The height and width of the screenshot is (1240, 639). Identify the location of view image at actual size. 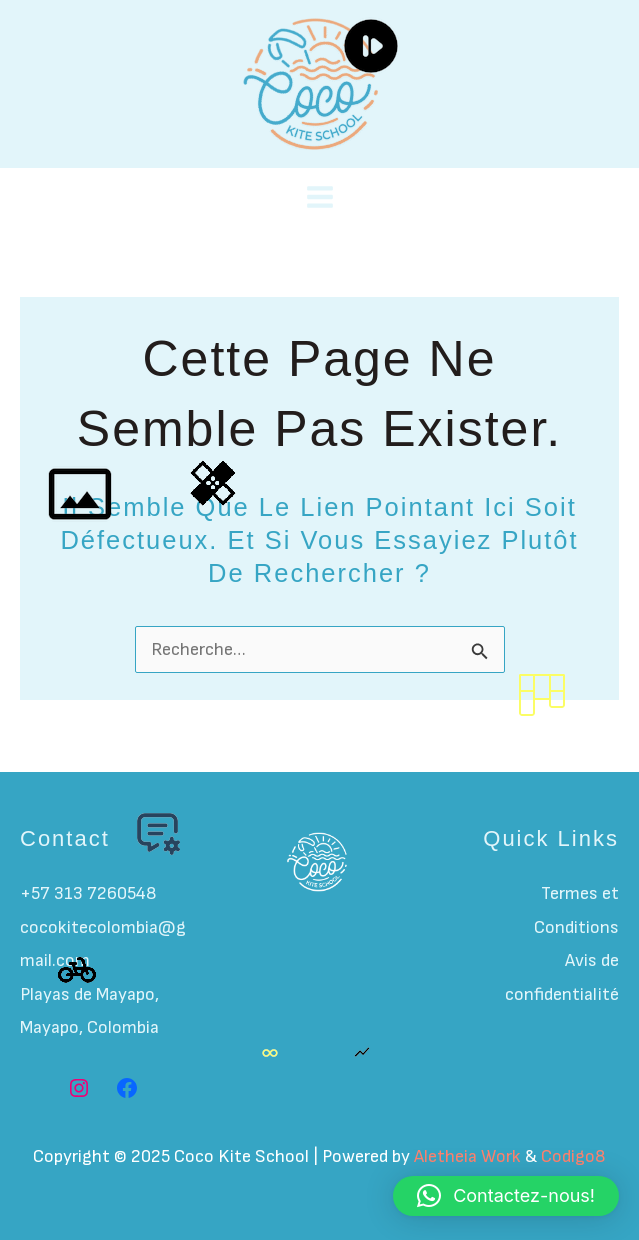
(80, 494).